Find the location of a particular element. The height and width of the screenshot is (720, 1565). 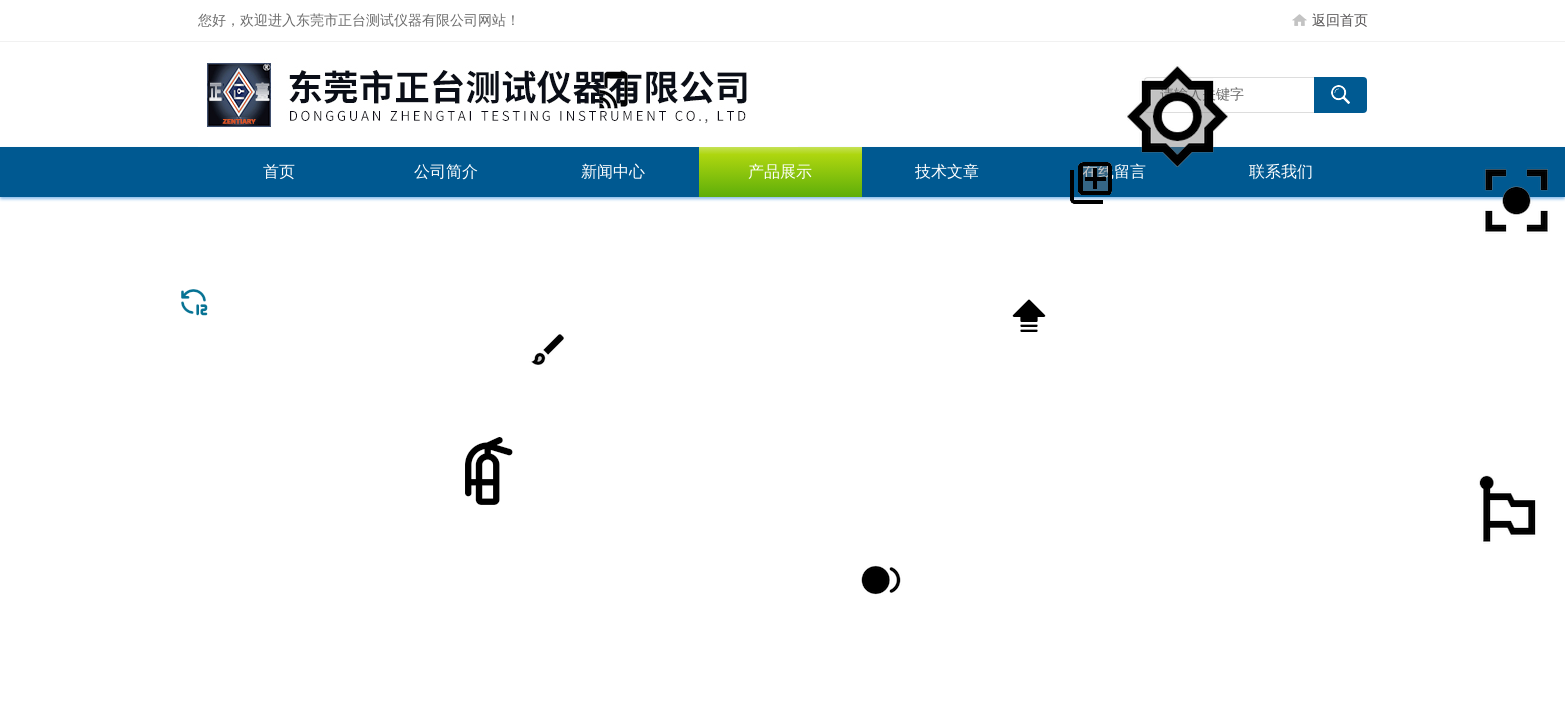

adjust screen brightness settings is located at coordinates (1177, 116).